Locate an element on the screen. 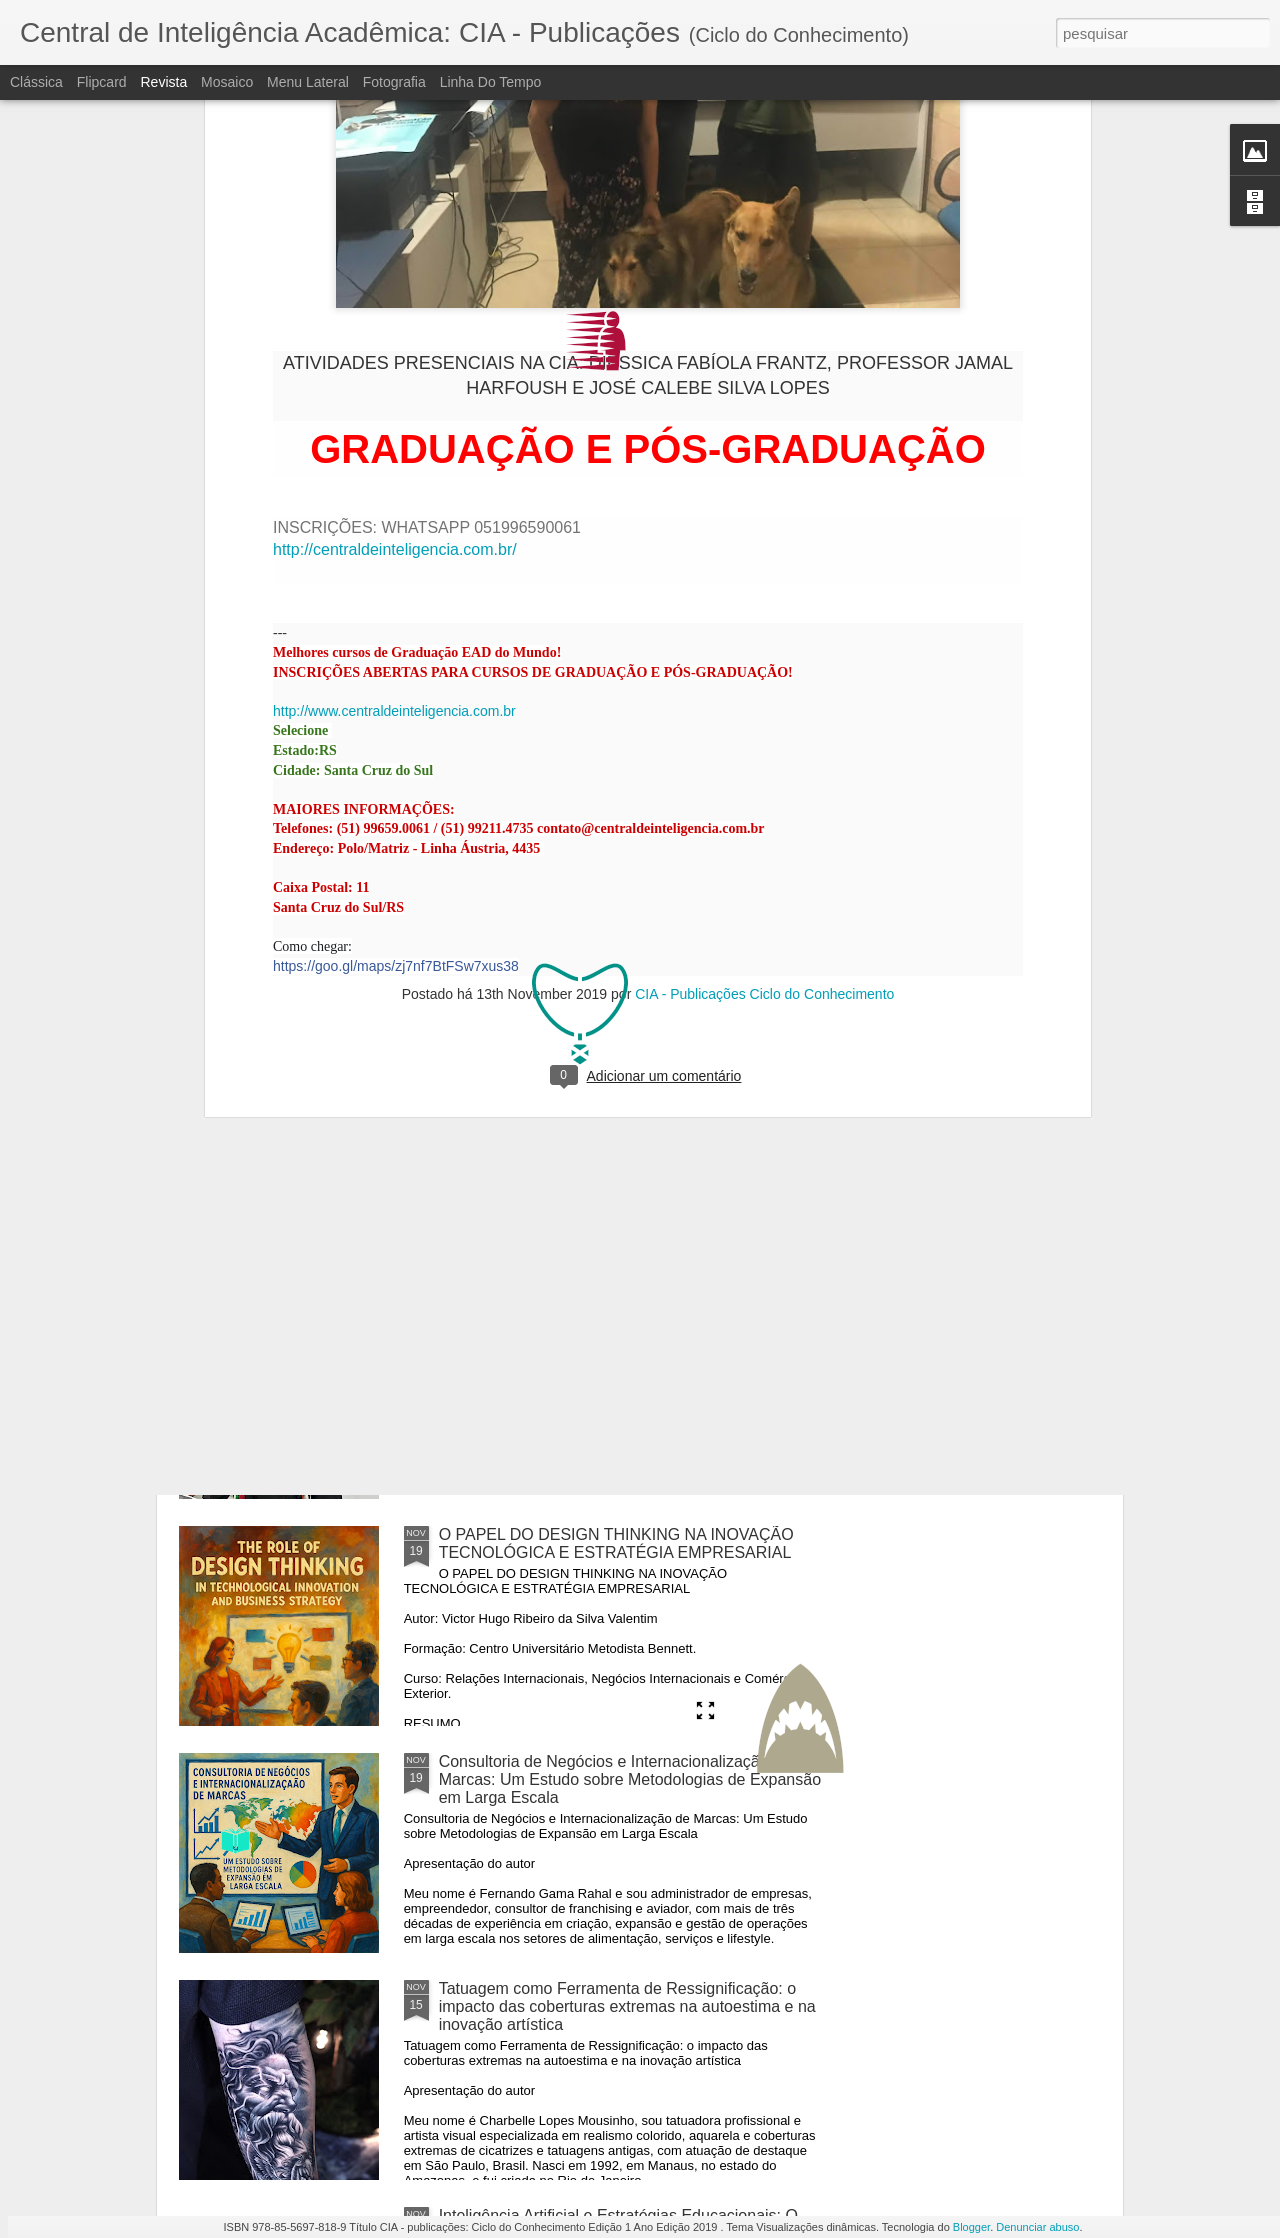 Image resolution: width=1280 pixels, height=2238 pixels. indicates evasion or dodge ability activated is located at coordinates (596, 341).